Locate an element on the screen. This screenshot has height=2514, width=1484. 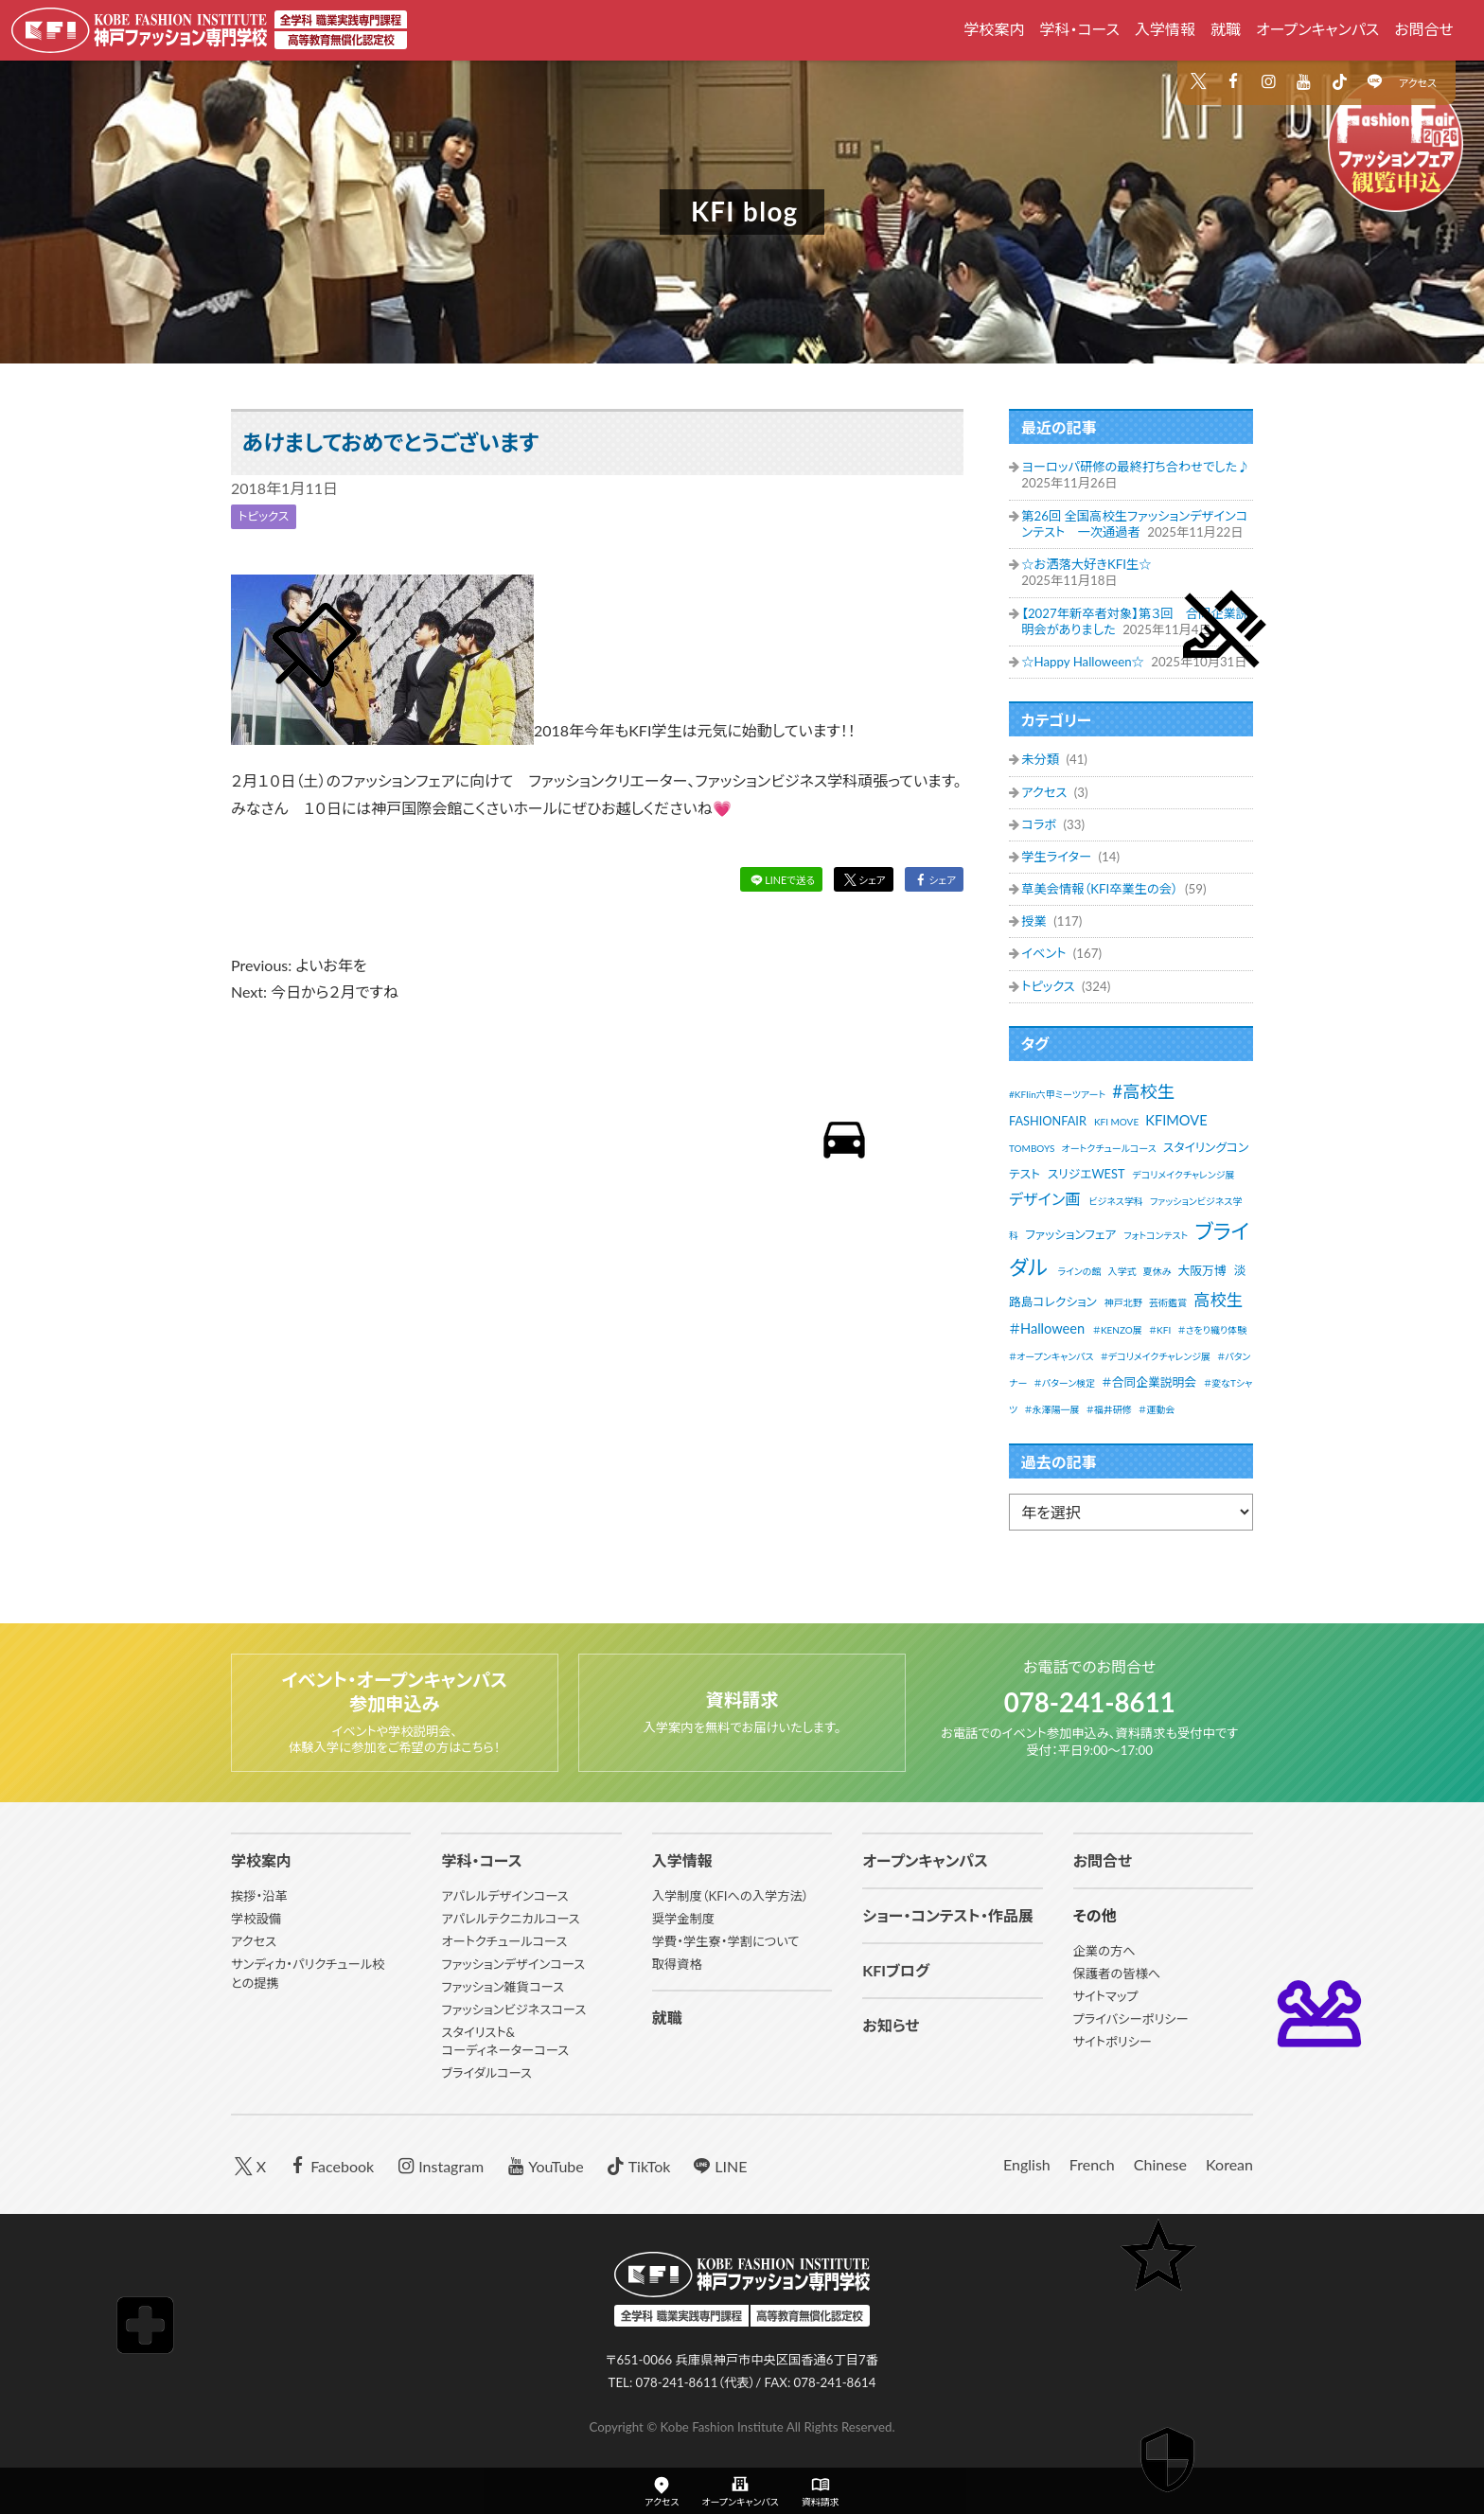
do not step on this surface is located at coordinates (1225, 628).